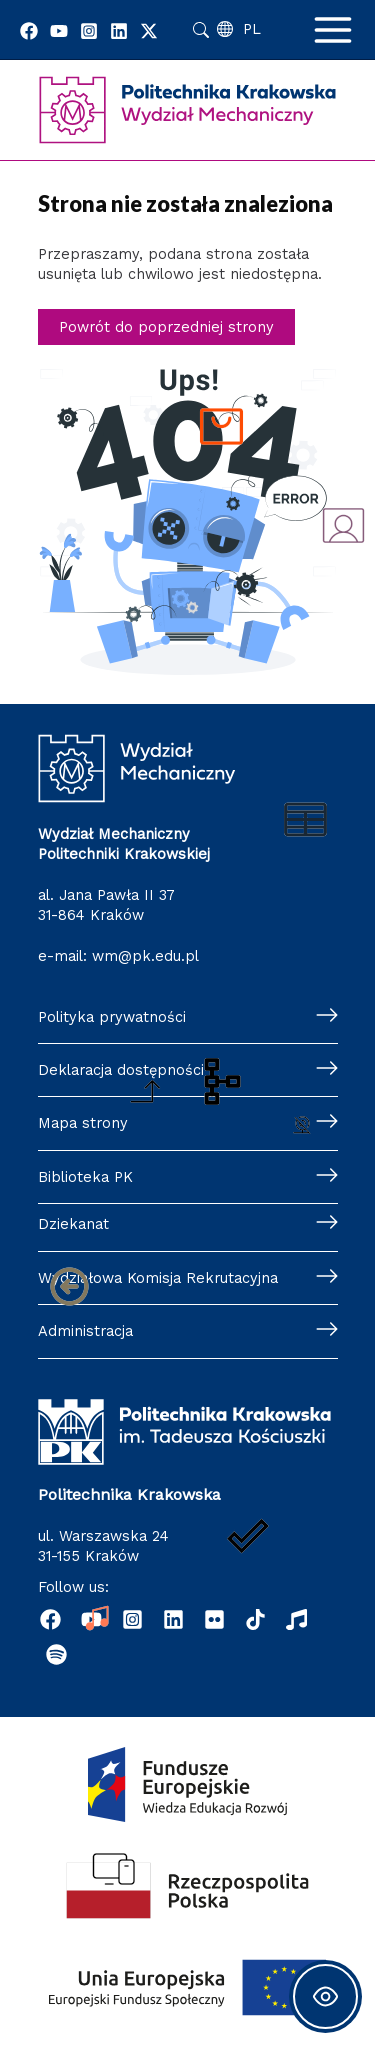 This screenshot has height=2046, width=375. Describe the element at coordinates (113, 1869) in the screenshot. I see `manage connected devices` at that location.